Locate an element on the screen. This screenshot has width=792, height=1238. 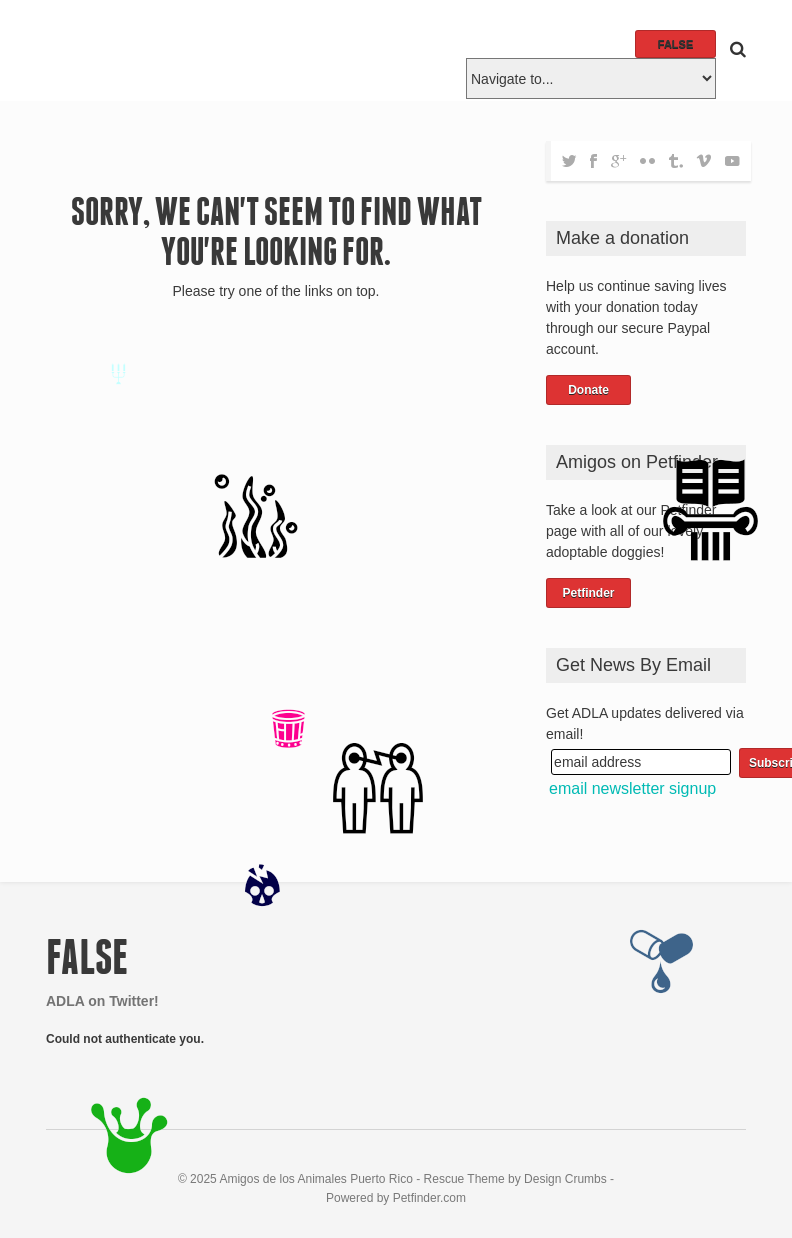
indicates medication dosage or liquid medicine is located at coordinates (661, 961).